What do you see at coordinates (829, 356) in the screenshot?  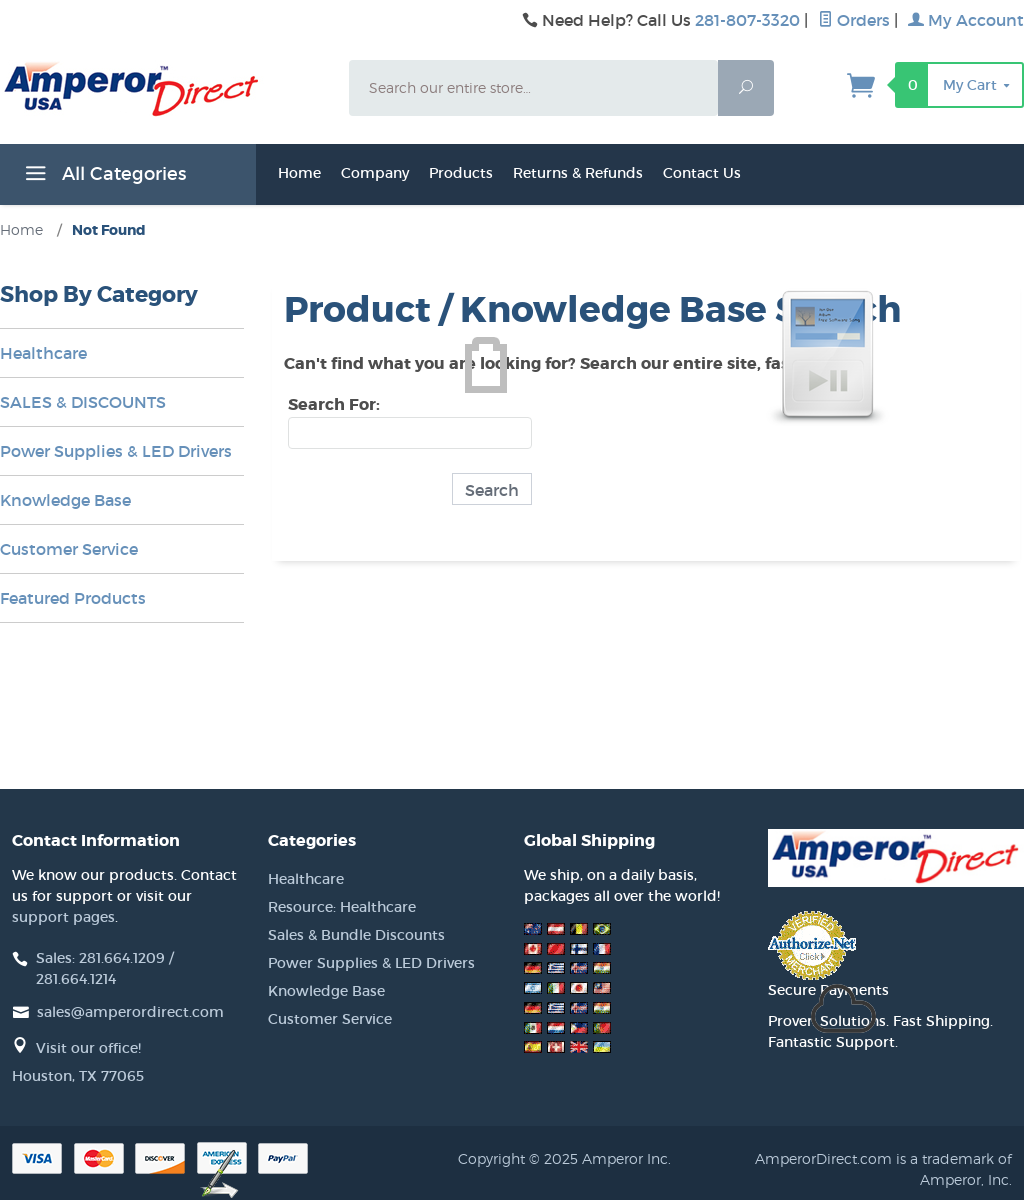 I see `open media player application` at bounding box center [829, 356].